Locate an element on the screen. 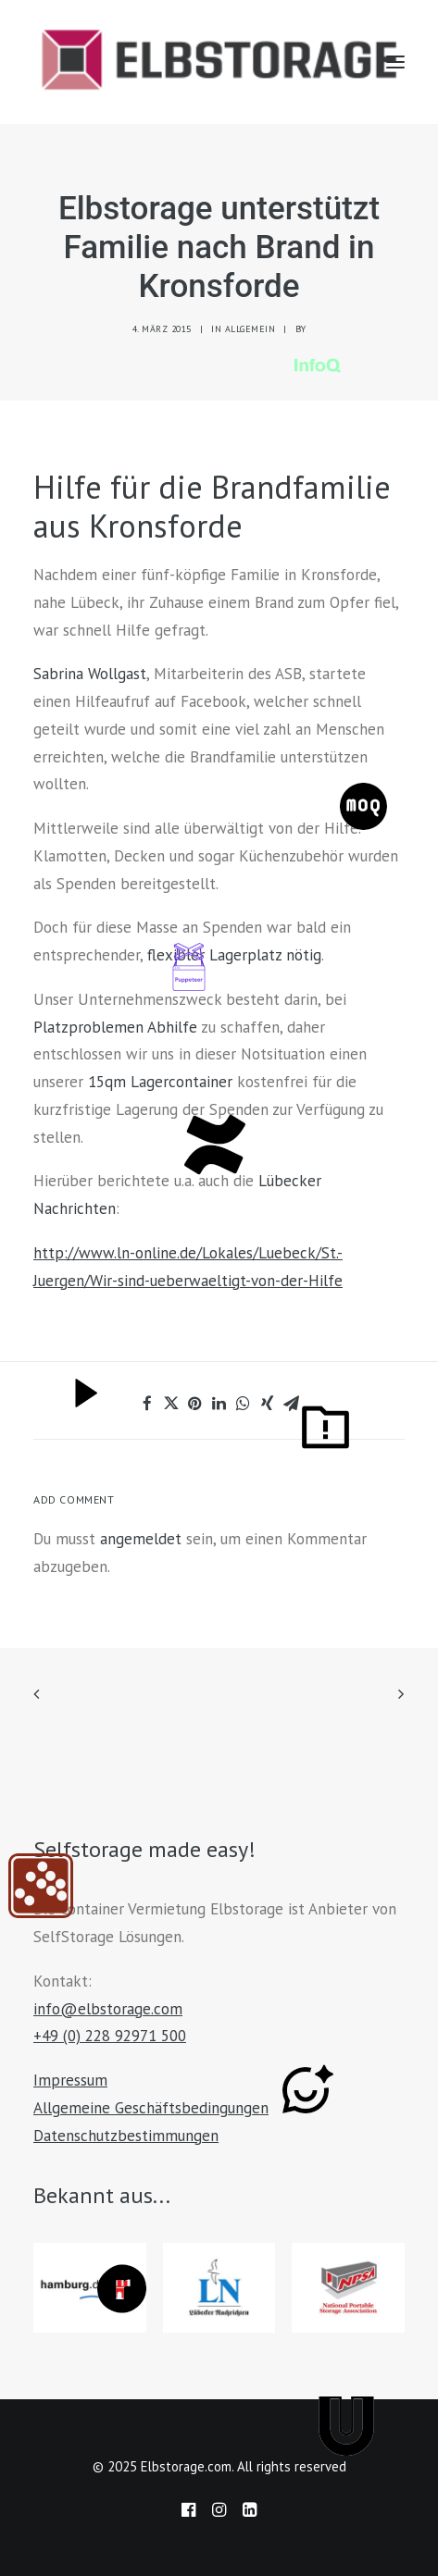 Image resolution: width=438 pixels, height=2576 pixels. folder contains items that need attention is located at coordinates (325, 1427).